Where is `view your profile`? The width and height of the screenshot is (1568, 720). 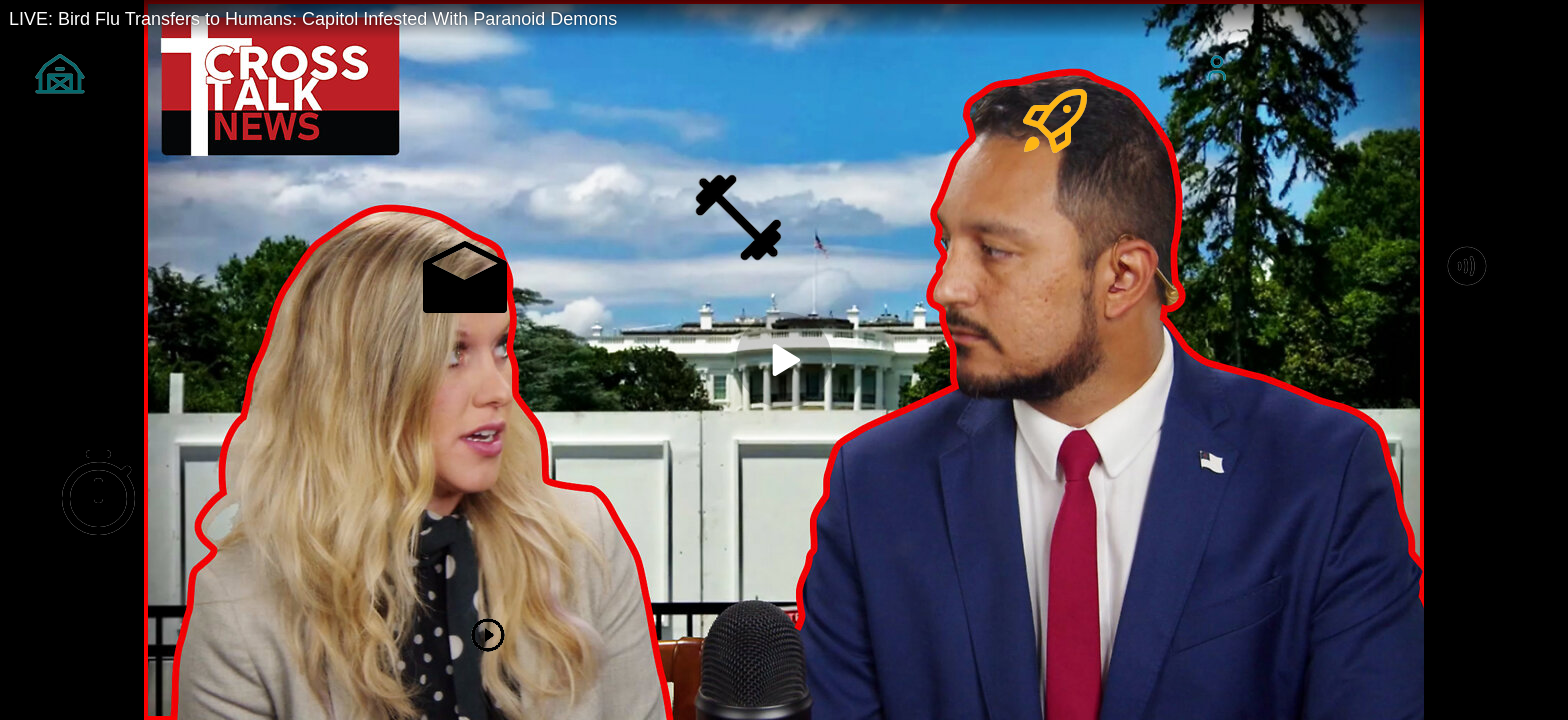
view your profile is located at coordinates (1217, 68).